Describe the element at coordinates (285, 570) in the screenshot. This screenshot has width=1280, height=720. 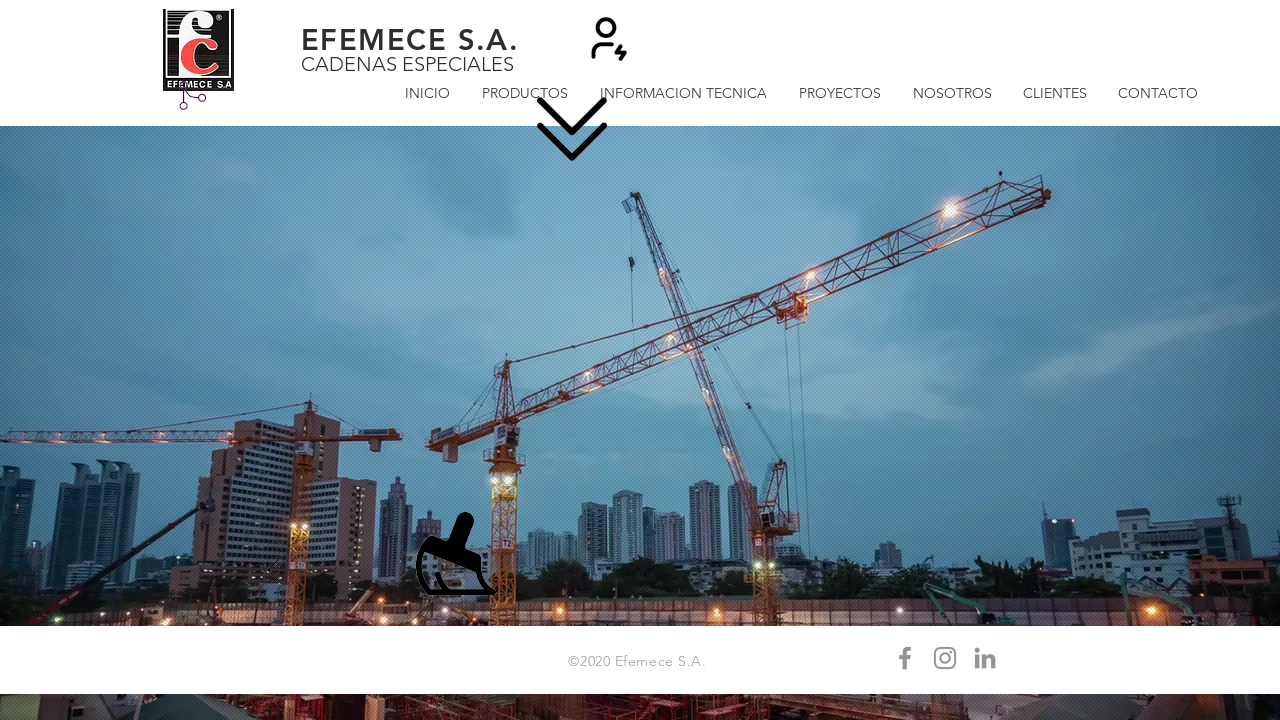
I see `go back to the previous screen` at that location.